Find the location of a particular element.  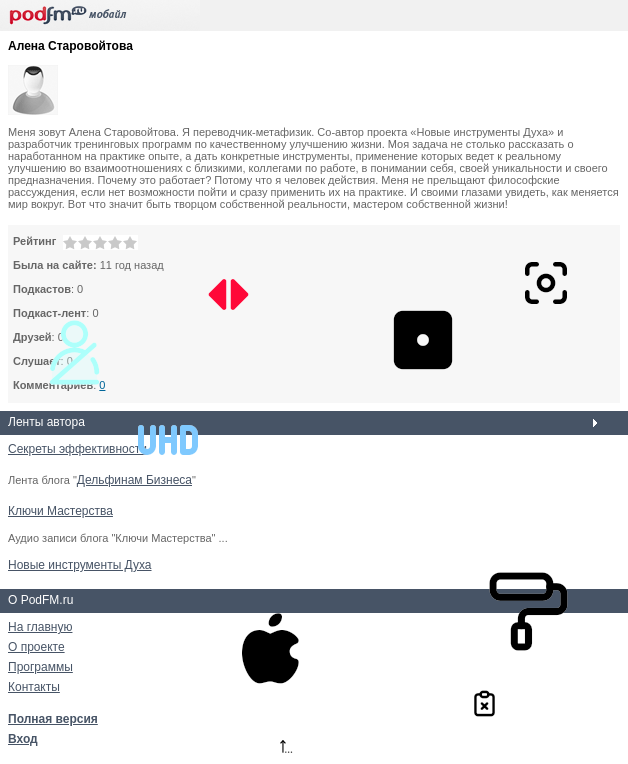

customize theme or appearance settings is located at coordinates (528, 611).